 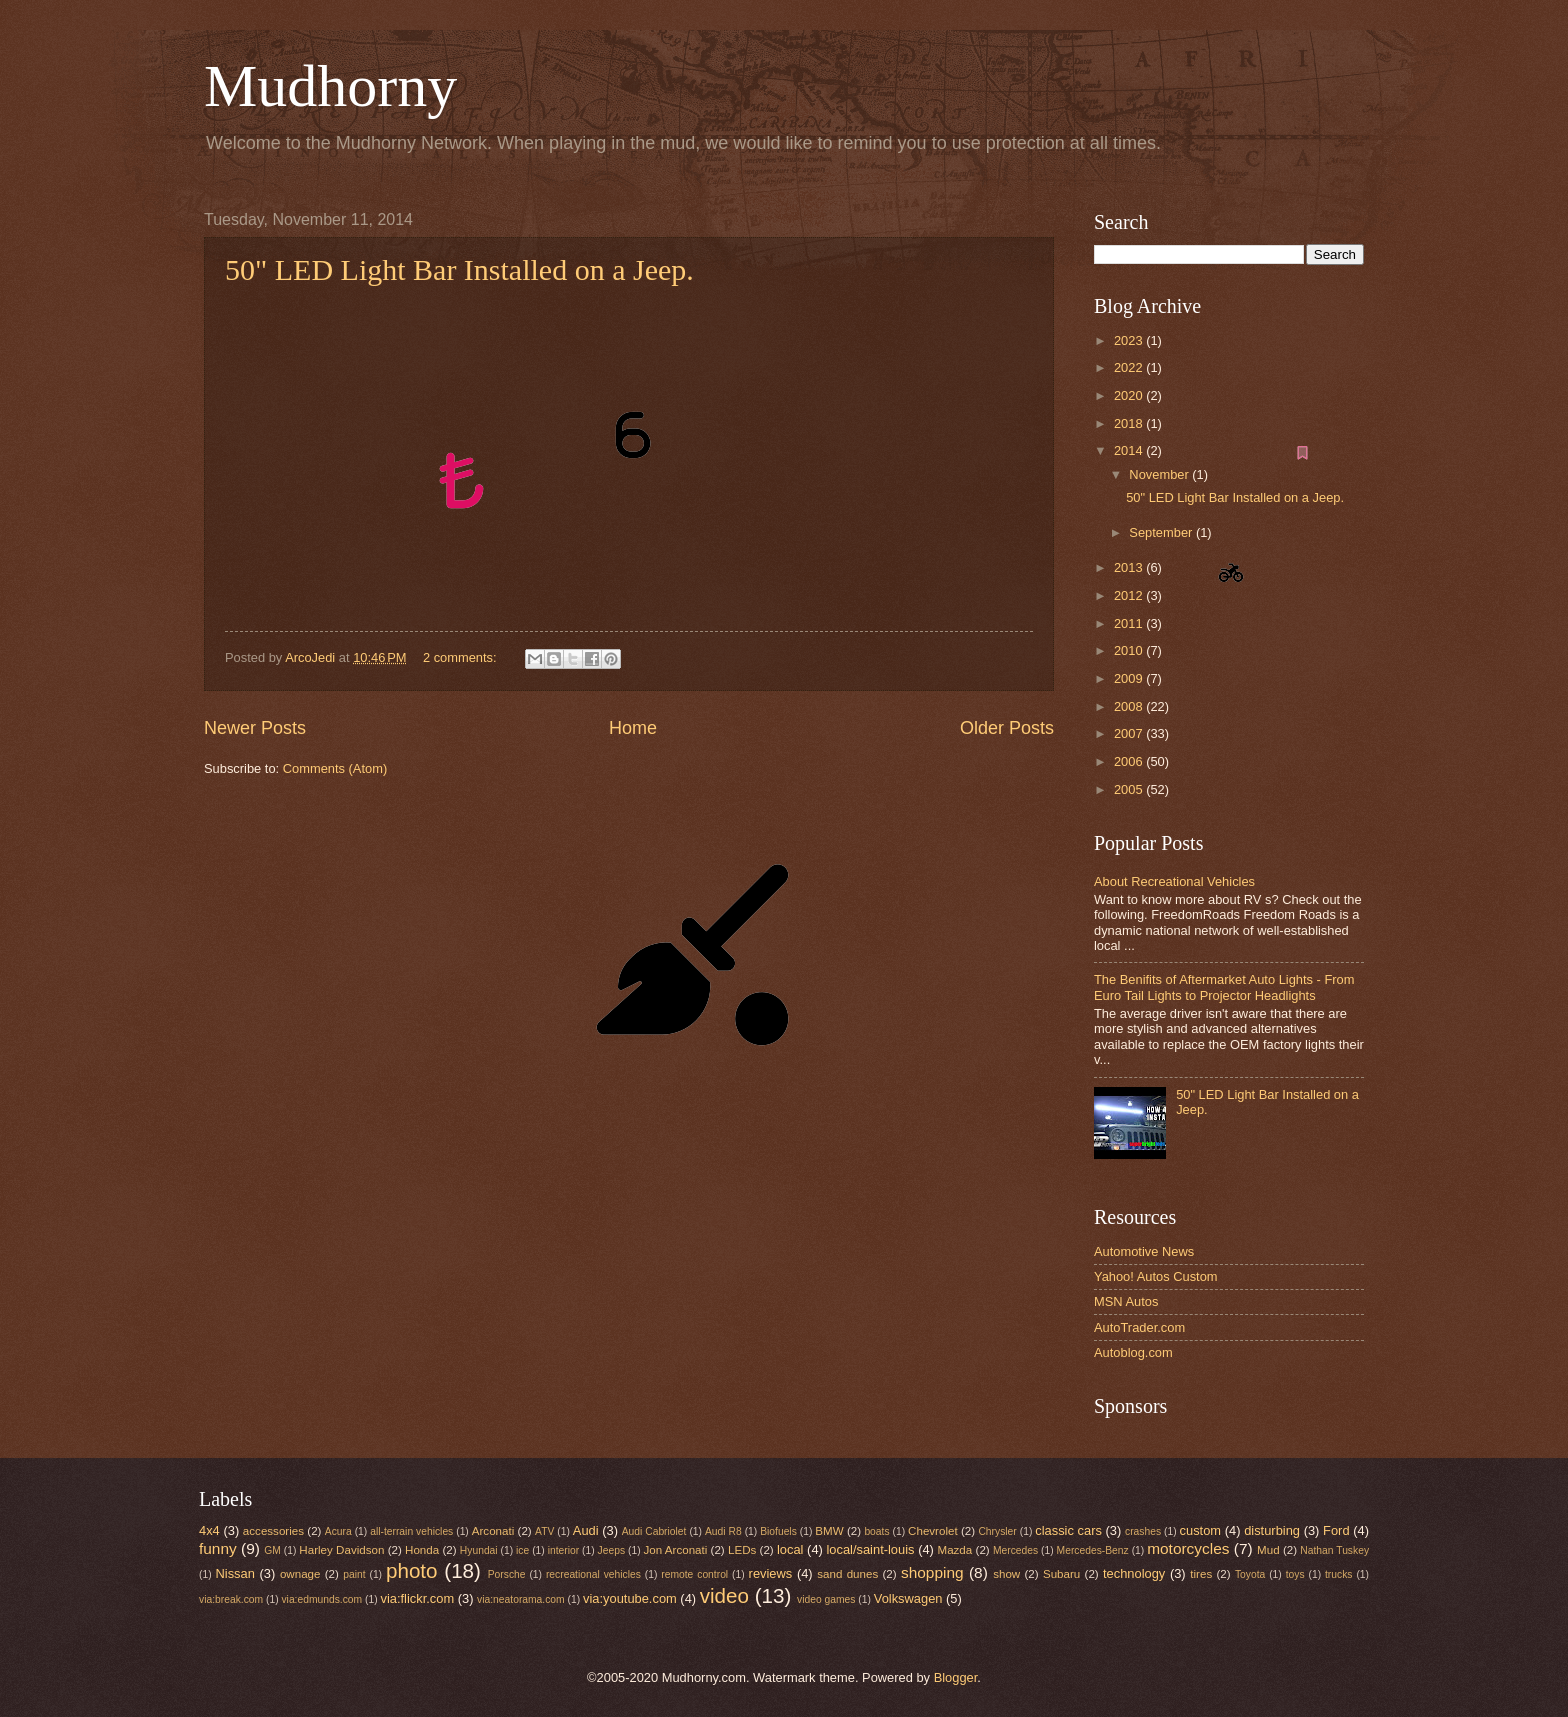 What do you see at coordinates (458, 480) in the screenshot?
I see `indicates Turkish lira currency` at bounding box center [458, 480].